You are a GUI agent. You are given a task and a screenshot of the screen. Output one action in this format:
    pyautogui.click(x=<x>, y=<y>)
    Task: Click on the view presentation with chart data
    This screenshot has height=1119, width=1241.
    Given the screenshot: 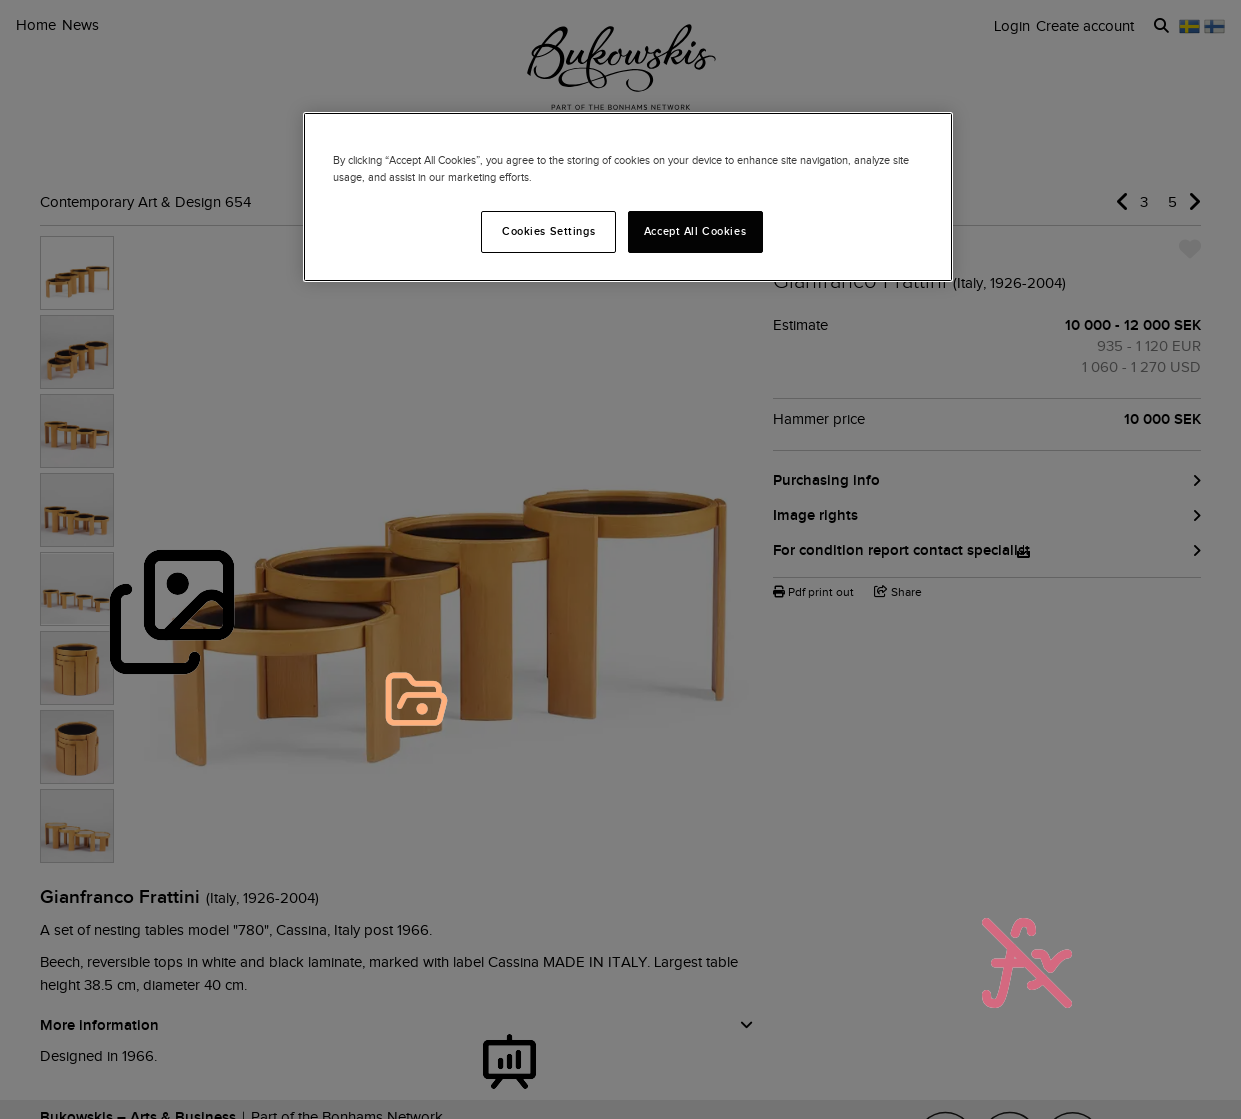 What is the action you would take?
    pyautogui.click(x=509, y=1062)
    